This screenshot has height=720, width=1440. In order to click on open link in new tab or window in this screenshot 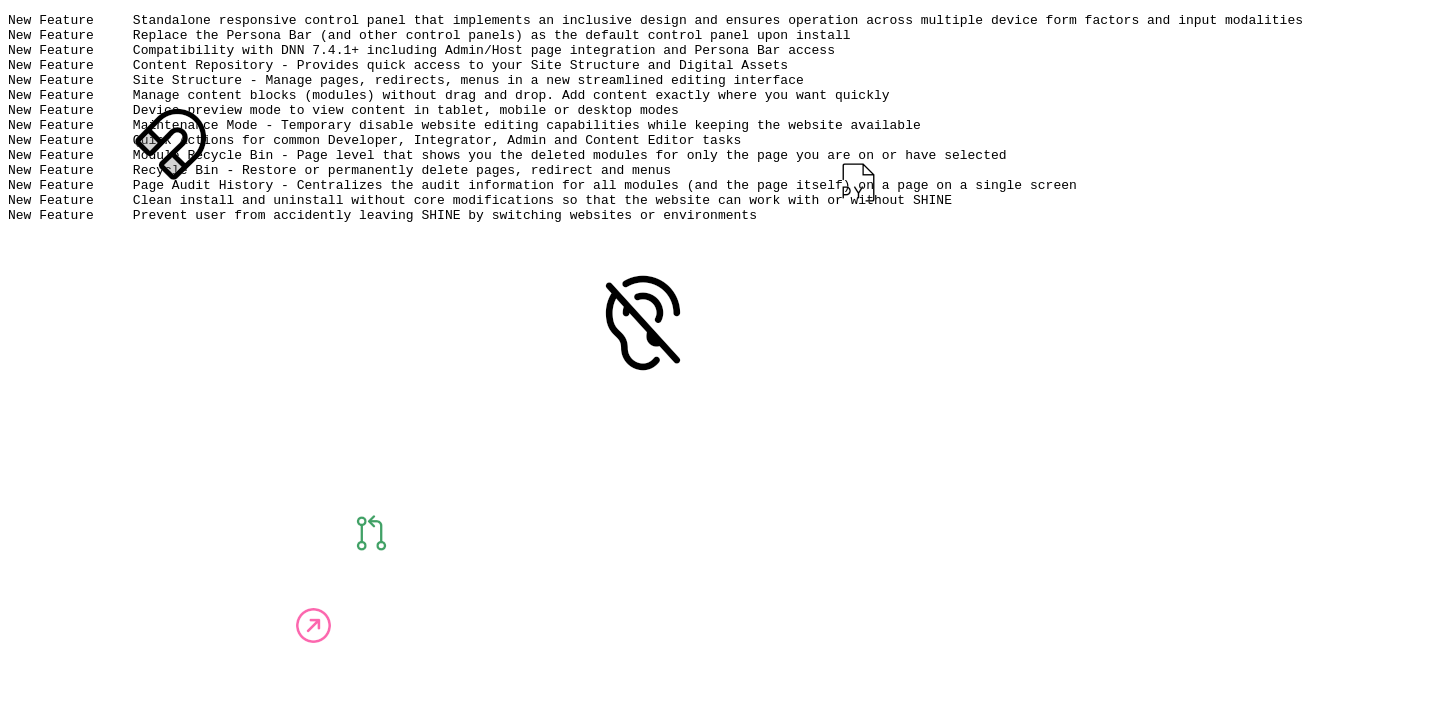, I will do `click(313, 625)`.